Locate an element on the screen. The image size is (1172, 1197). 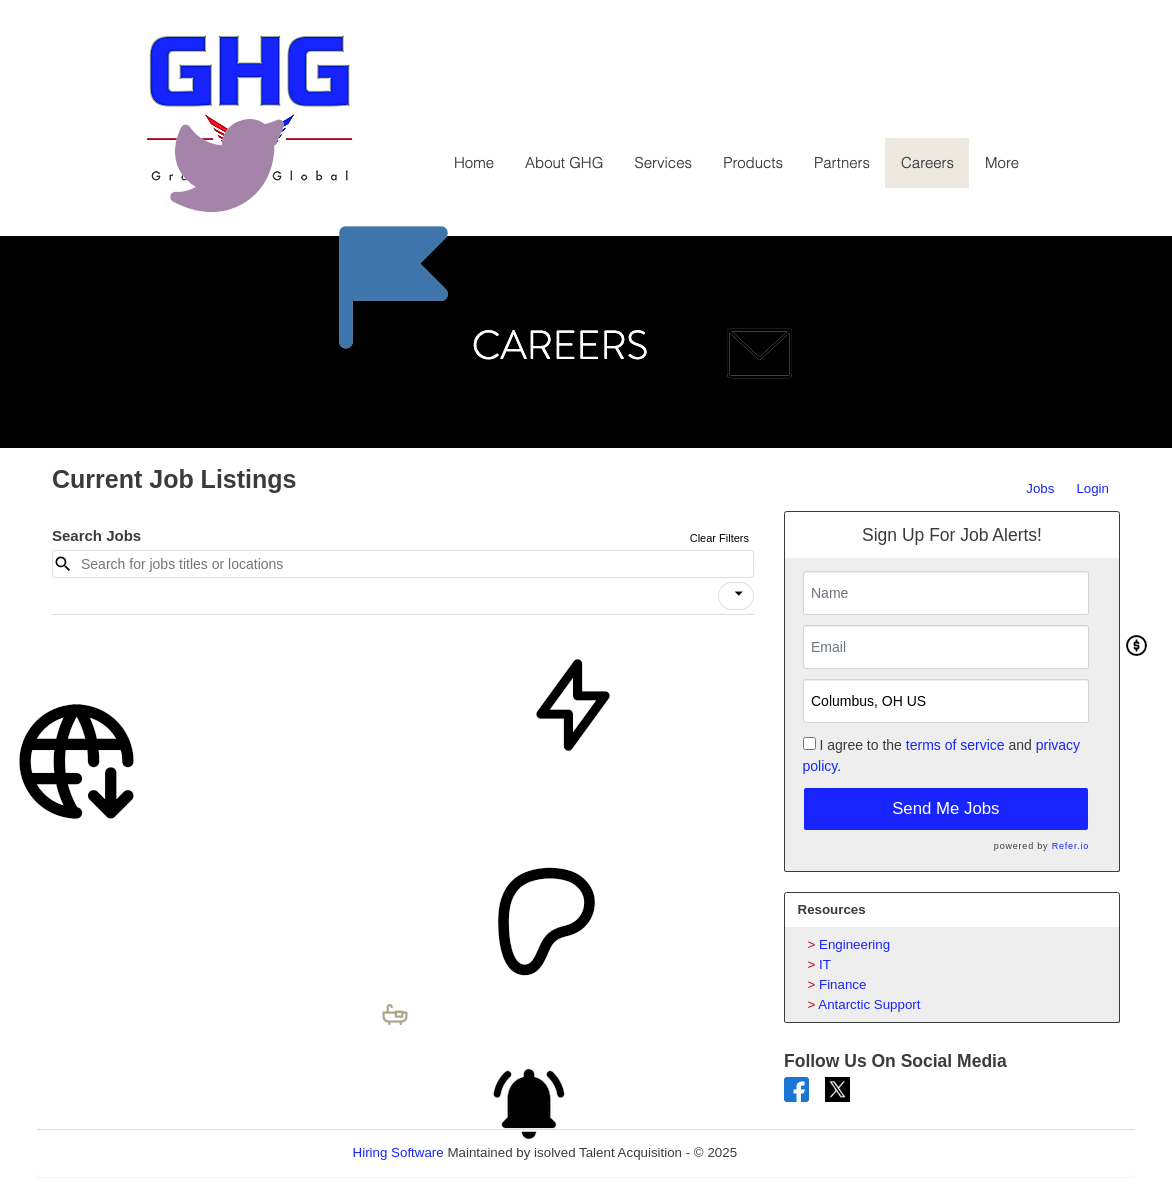
quick actions or shortcuts is located at coordinates (573, 705).